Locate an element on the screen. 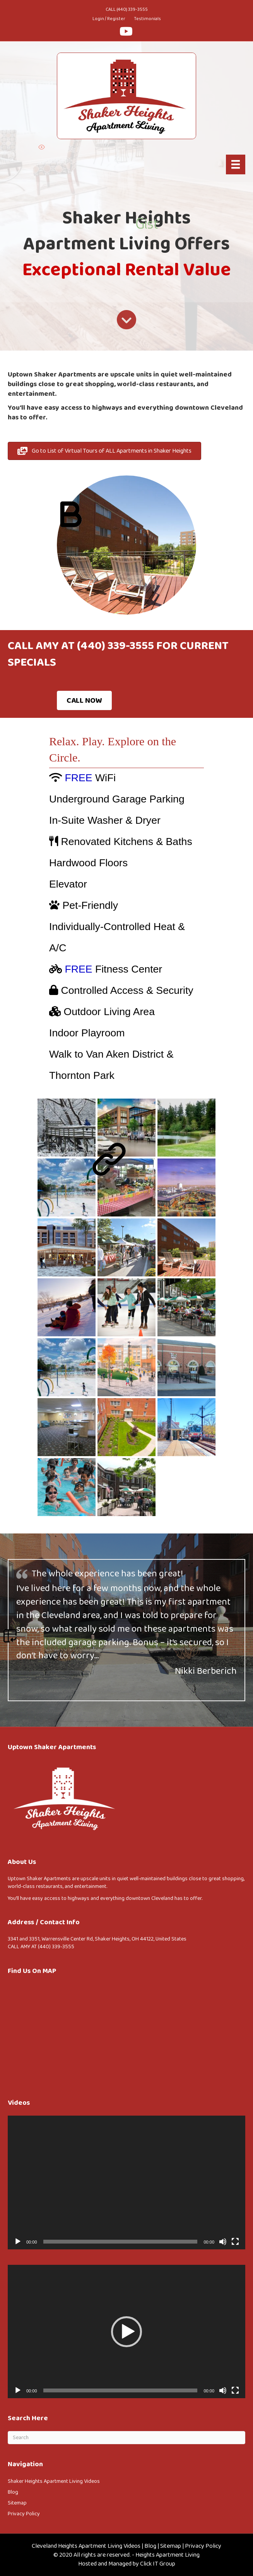 The height and width of the screenshot is (2576, 253). view or preview content is located at coordinates (41, 147).